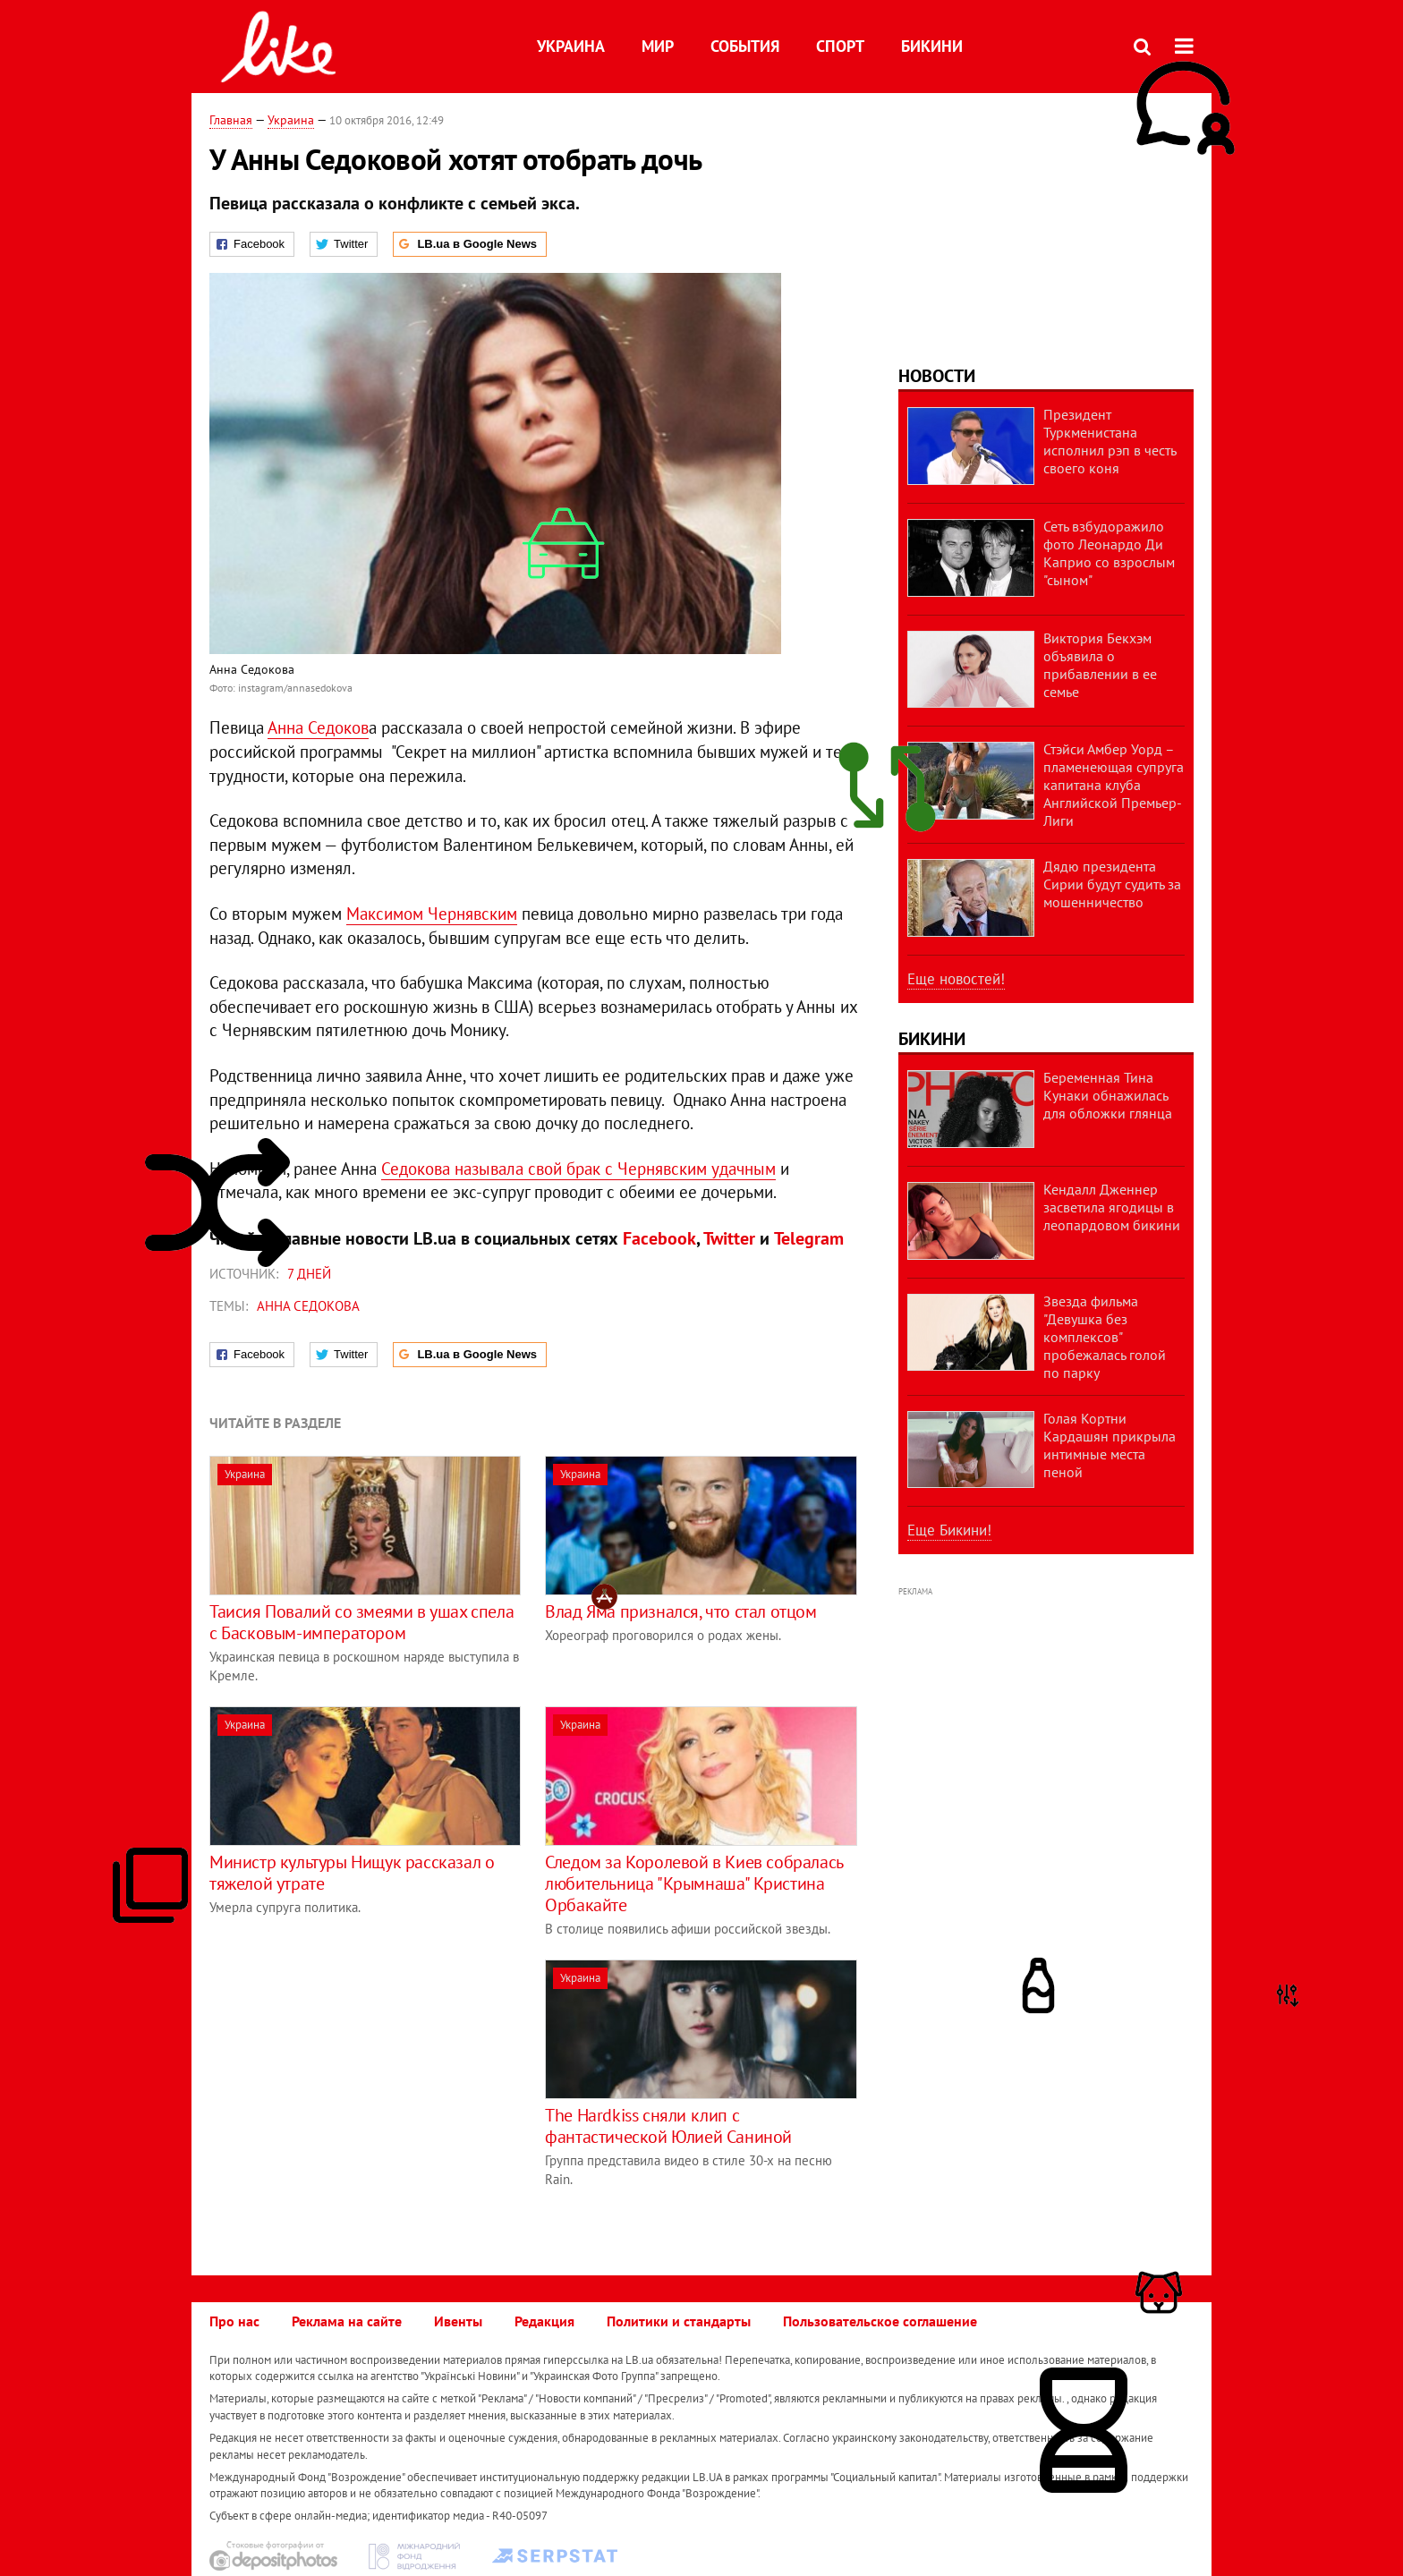 This screenshot has width=1403, height=2576. I want to click on view conversation with a specific contact, so click(1183, 103).